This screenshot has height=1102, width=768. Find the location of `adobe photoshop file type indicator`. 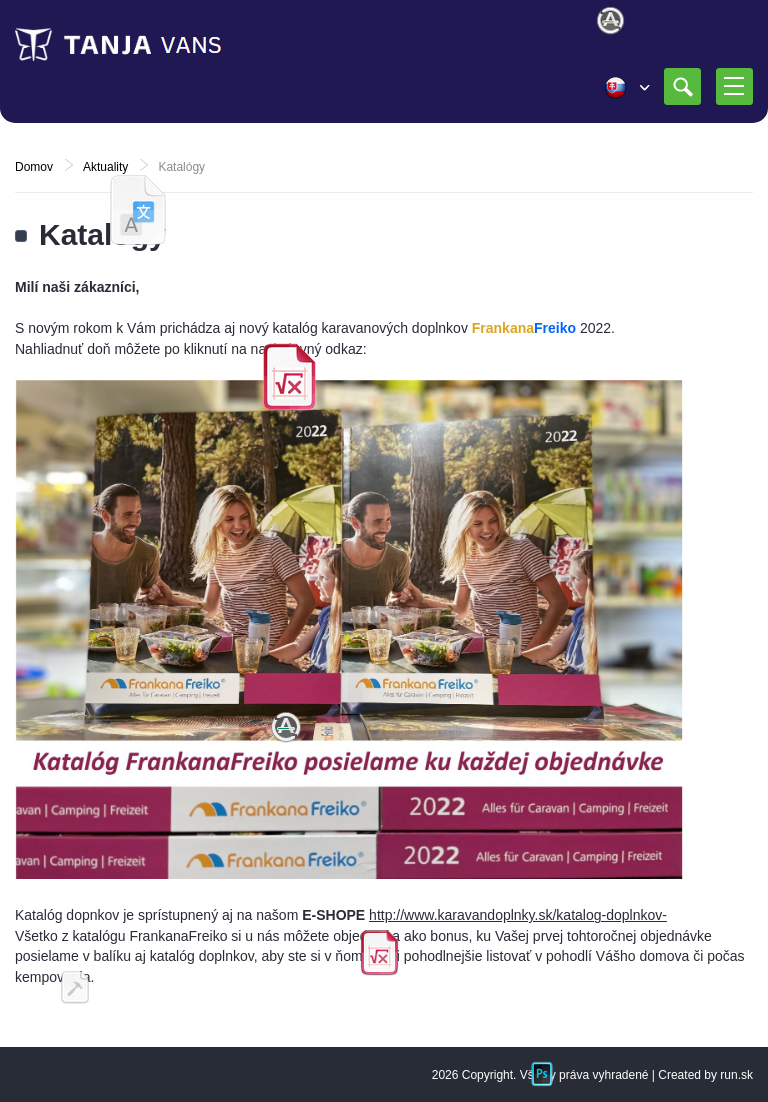

adobe photoshop file type indicator is located at coordinates (542, 1074).